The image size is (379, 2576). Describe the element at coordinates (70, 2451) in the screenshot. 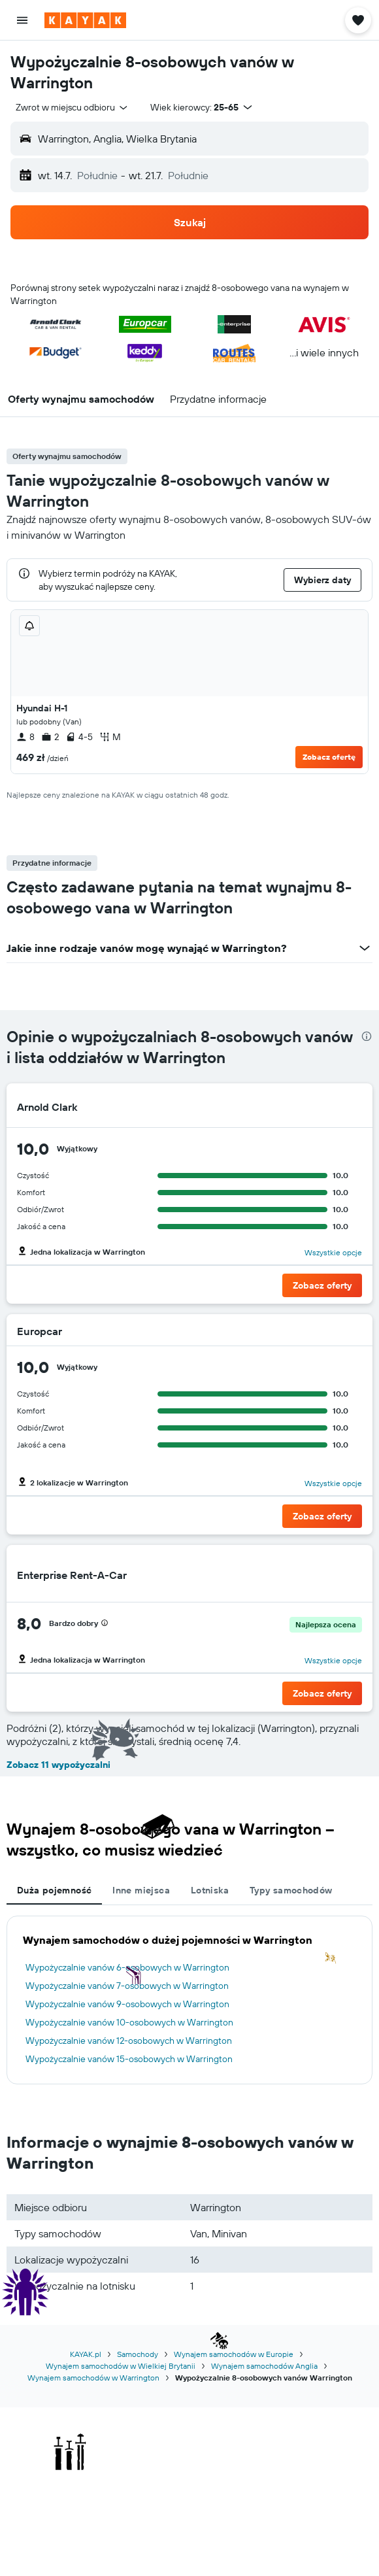

I see `view the Sverd i Fjell monument landmark` at that location.